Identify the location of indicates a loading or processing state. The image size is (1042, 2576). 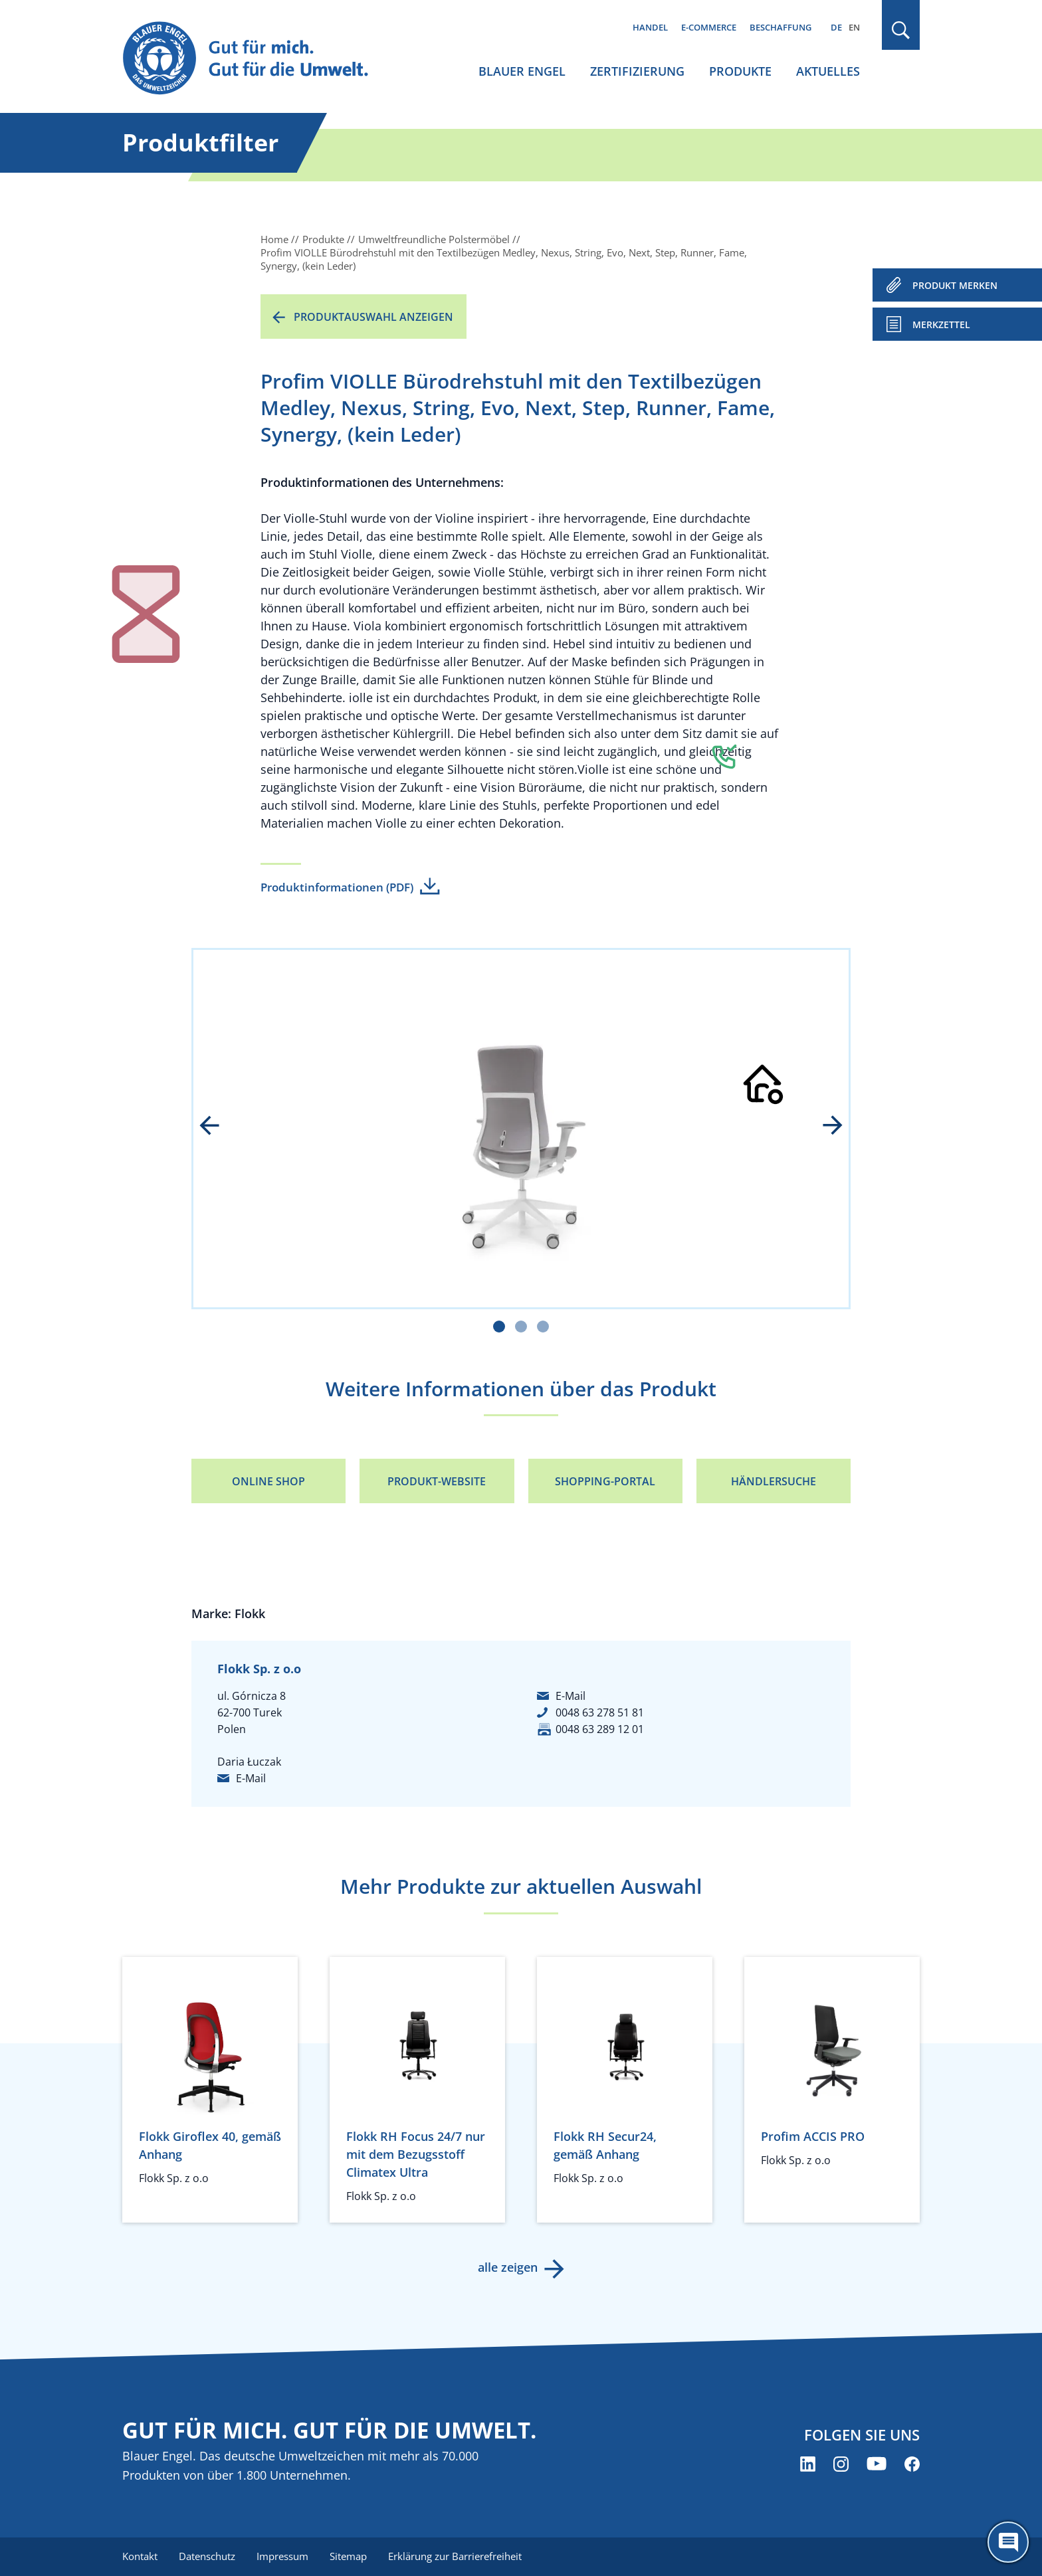
(146, 614).